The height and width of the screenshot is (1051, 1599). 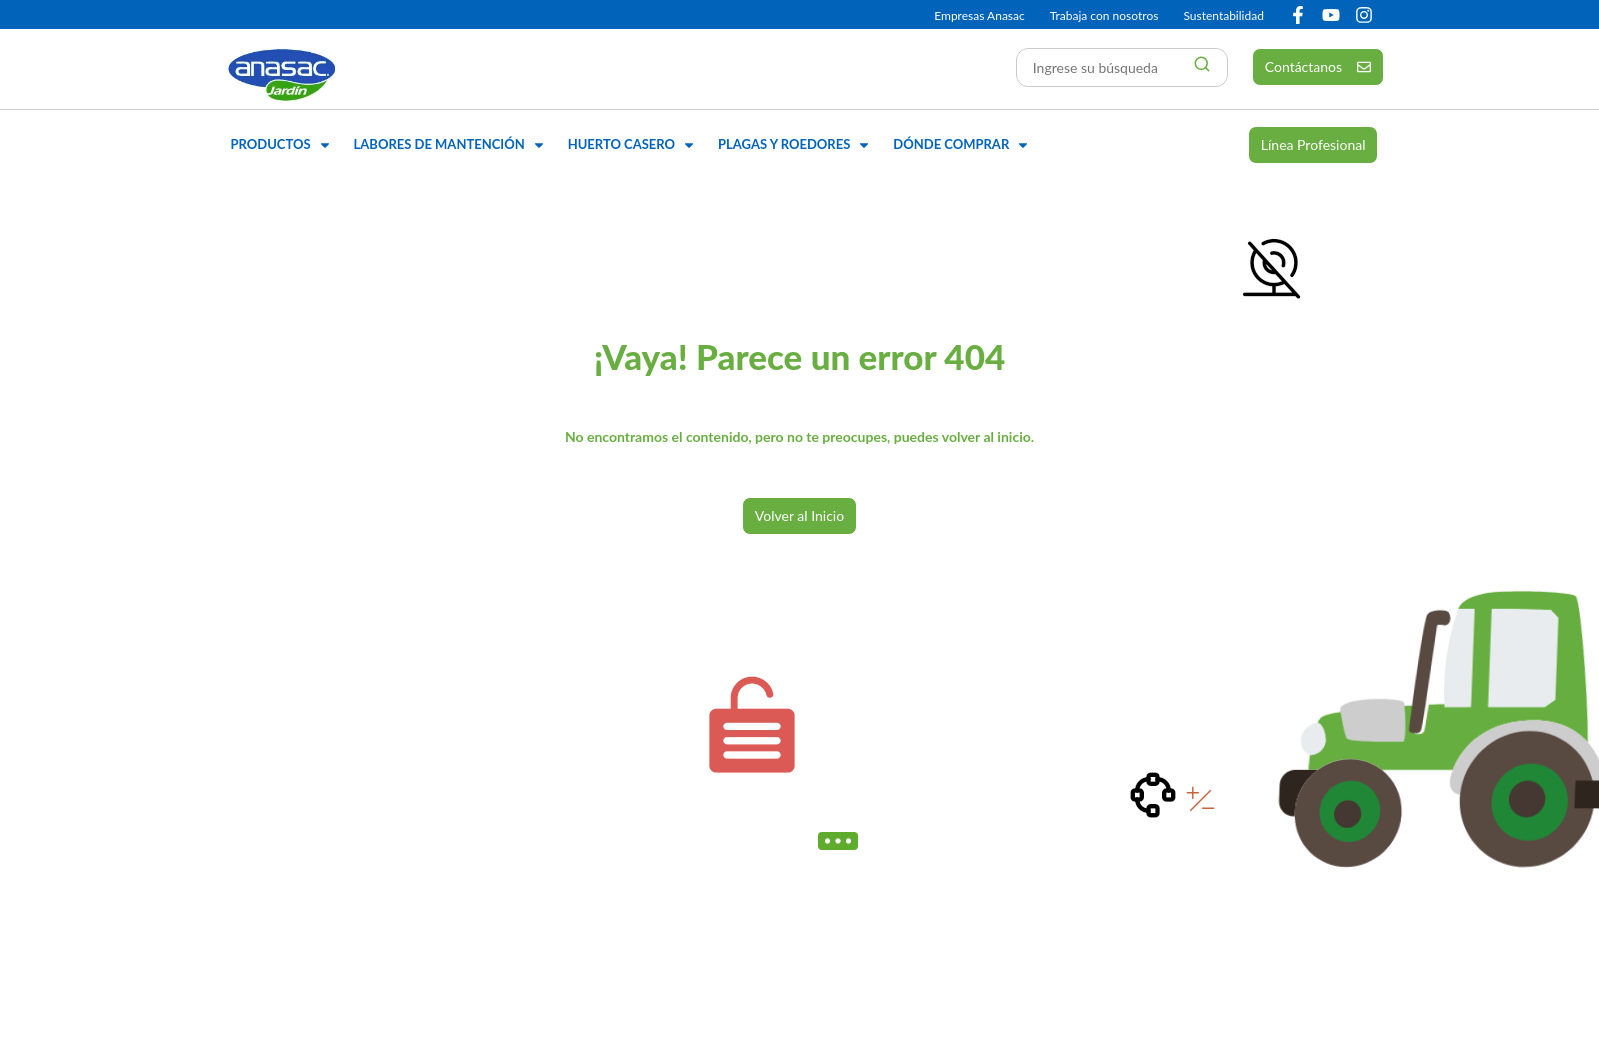 I want to click on unlocked or unsecured state, so click(x=752, y=730).